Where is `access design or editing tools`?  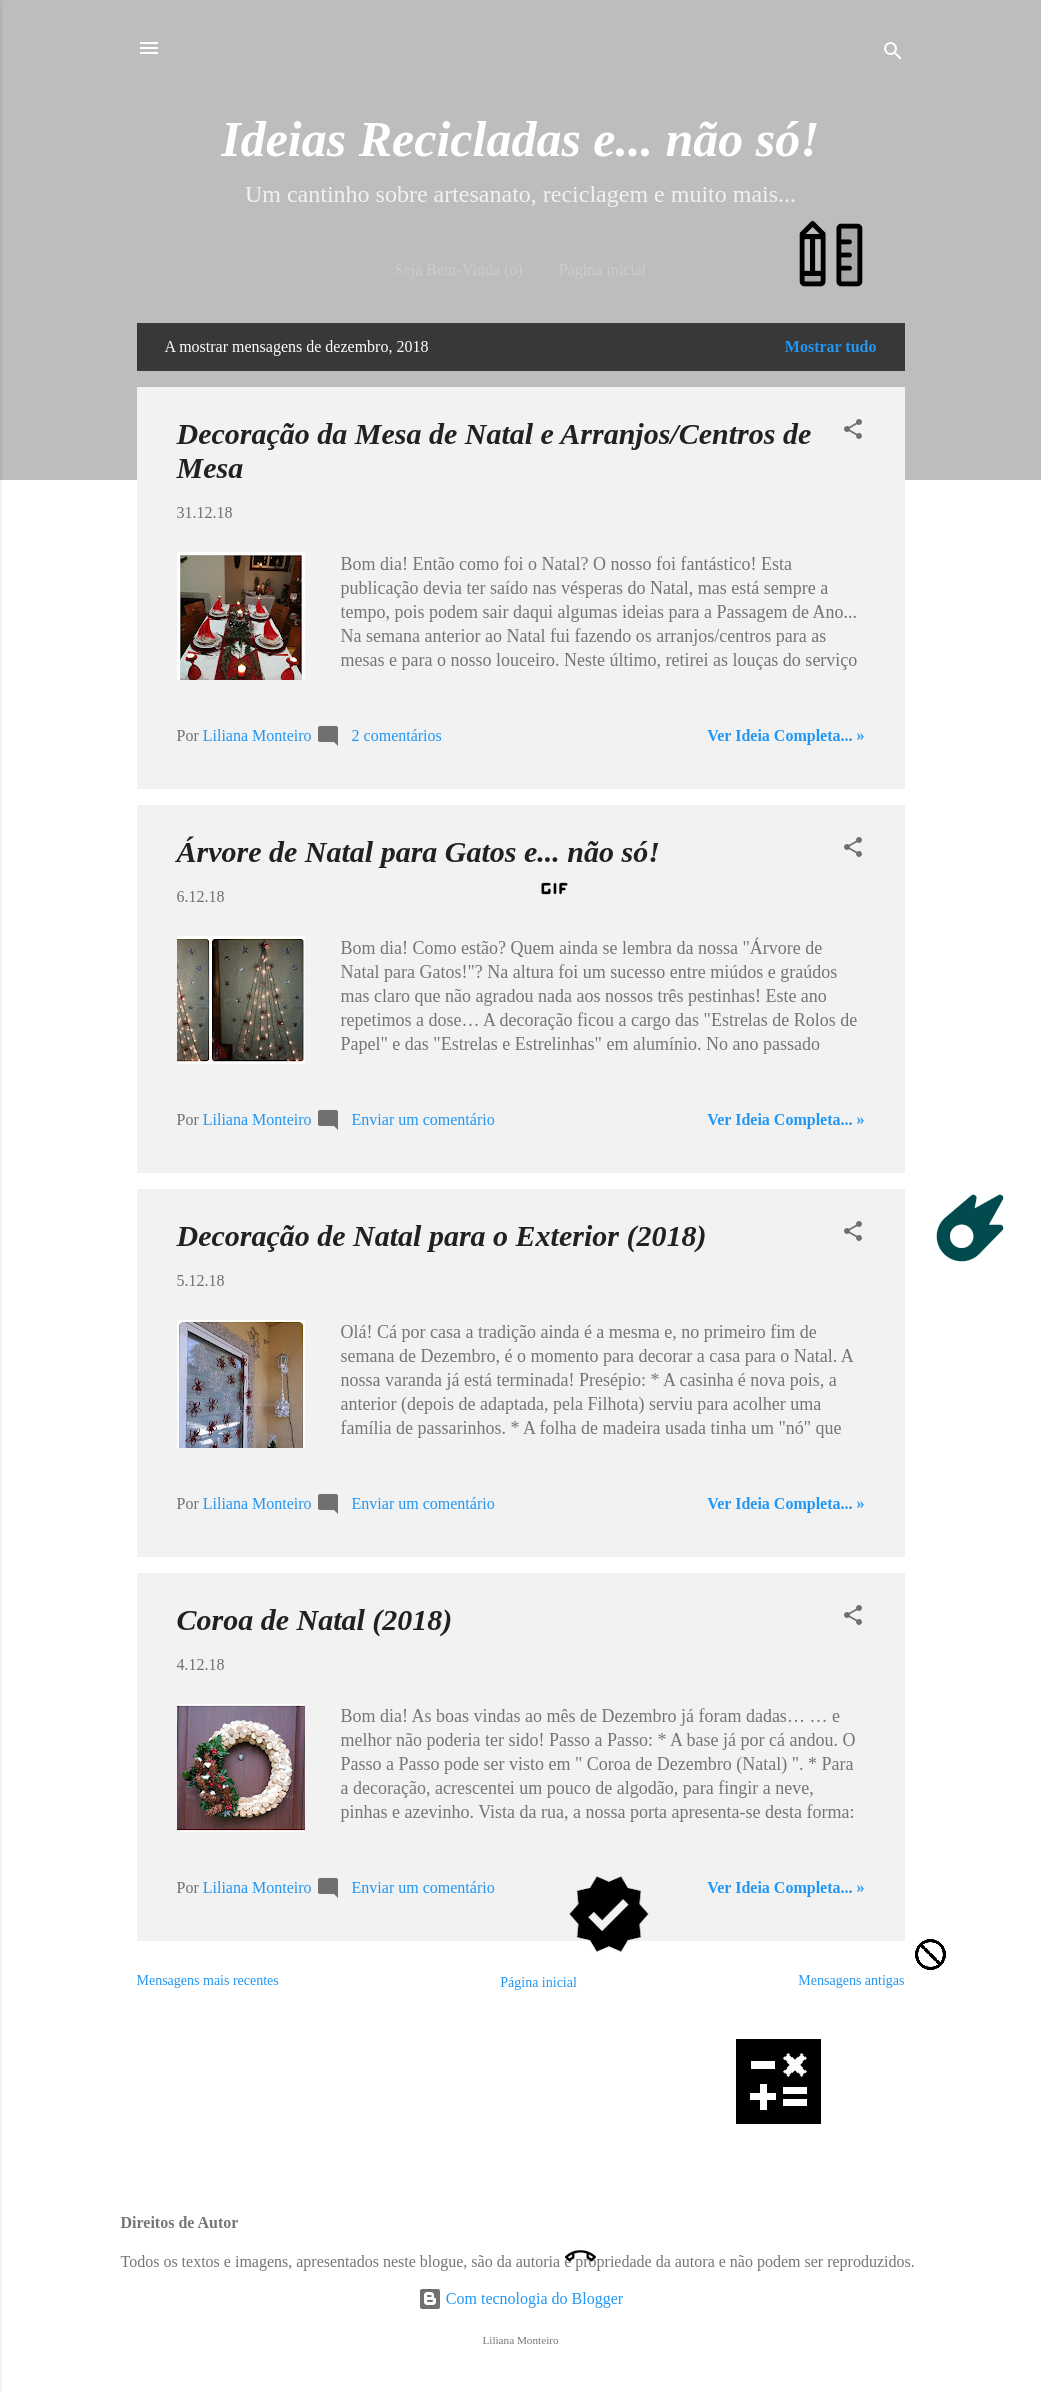
access design or editing tools is located at coordinates (831, 255).